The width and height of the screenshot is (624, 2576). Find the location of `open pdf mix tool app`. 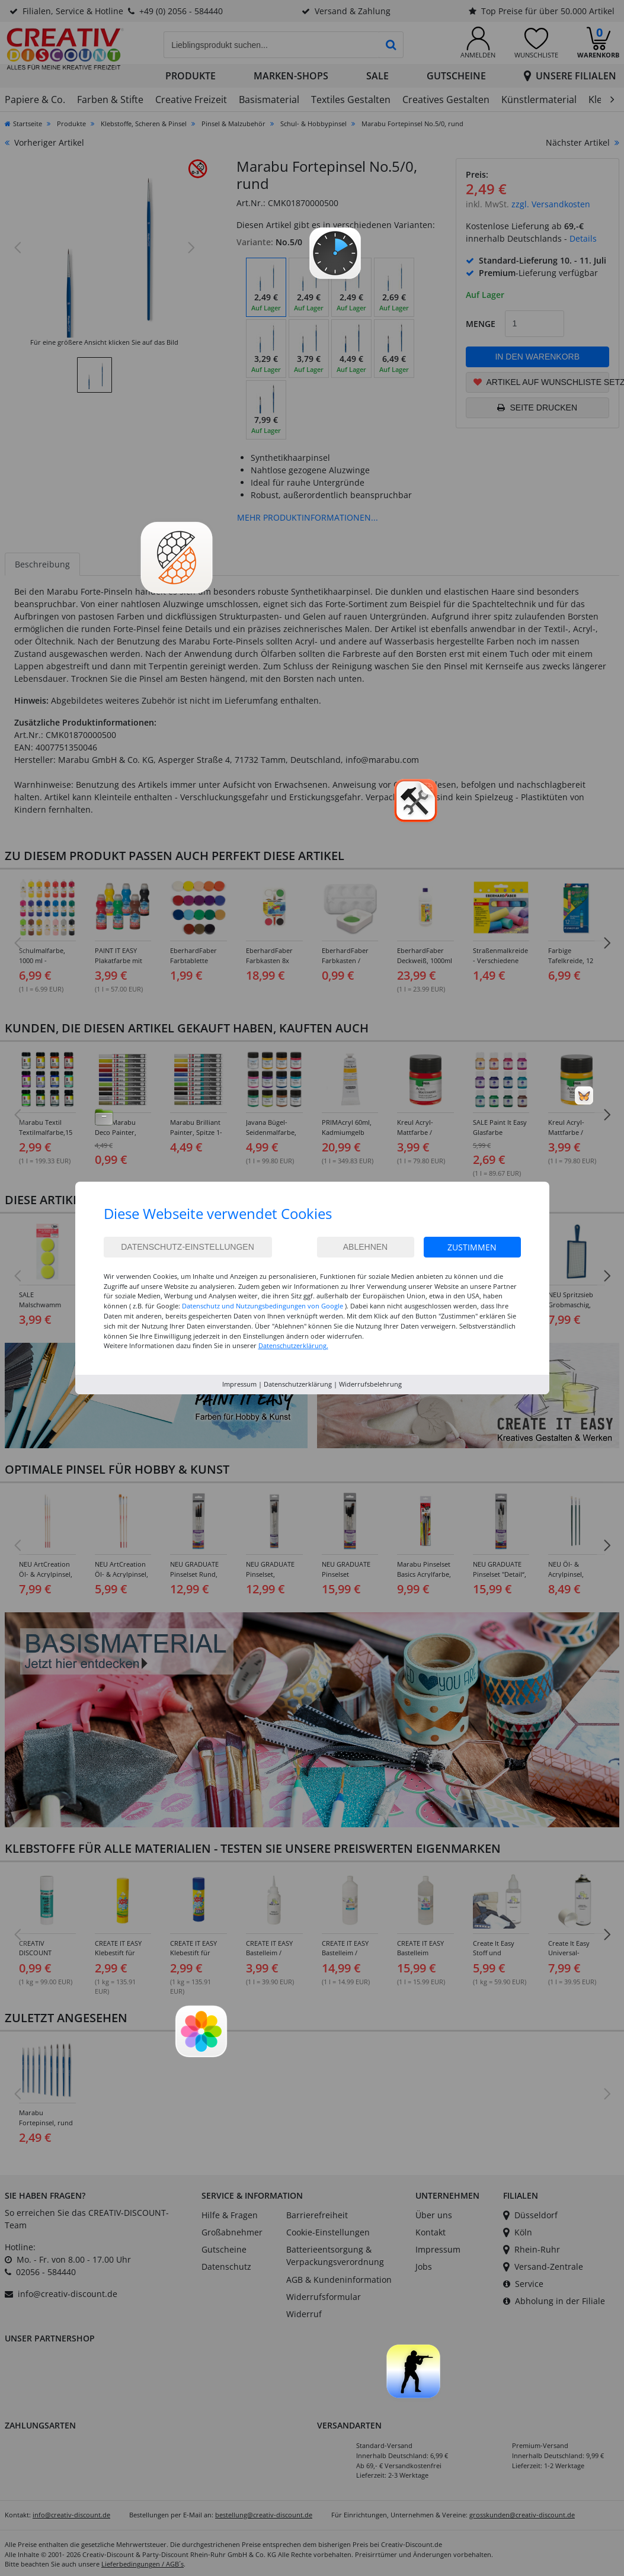

open pdf mix tool app is located at coordinates (415, 800).